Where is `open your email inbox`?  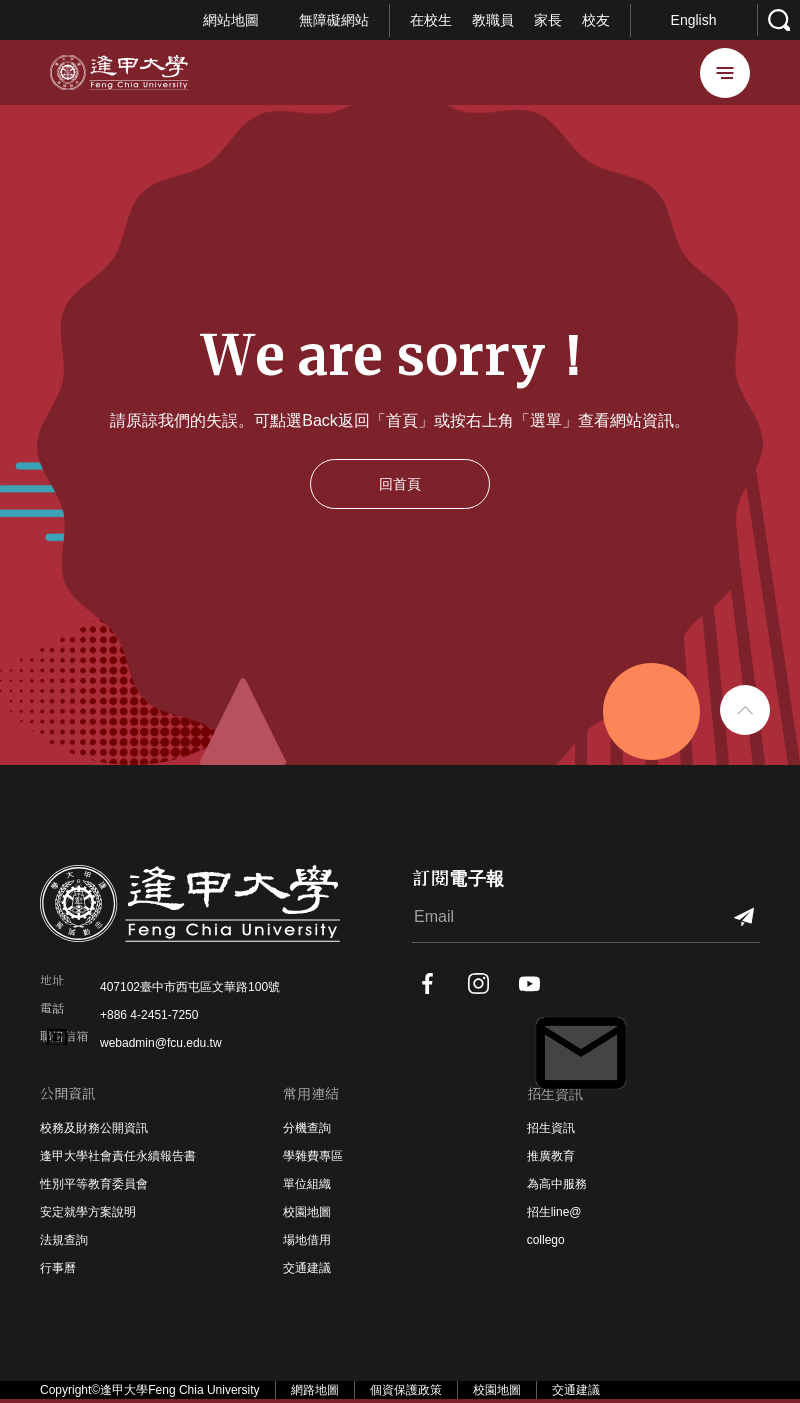
open your email inbox is located at coordinates (581, 1053).